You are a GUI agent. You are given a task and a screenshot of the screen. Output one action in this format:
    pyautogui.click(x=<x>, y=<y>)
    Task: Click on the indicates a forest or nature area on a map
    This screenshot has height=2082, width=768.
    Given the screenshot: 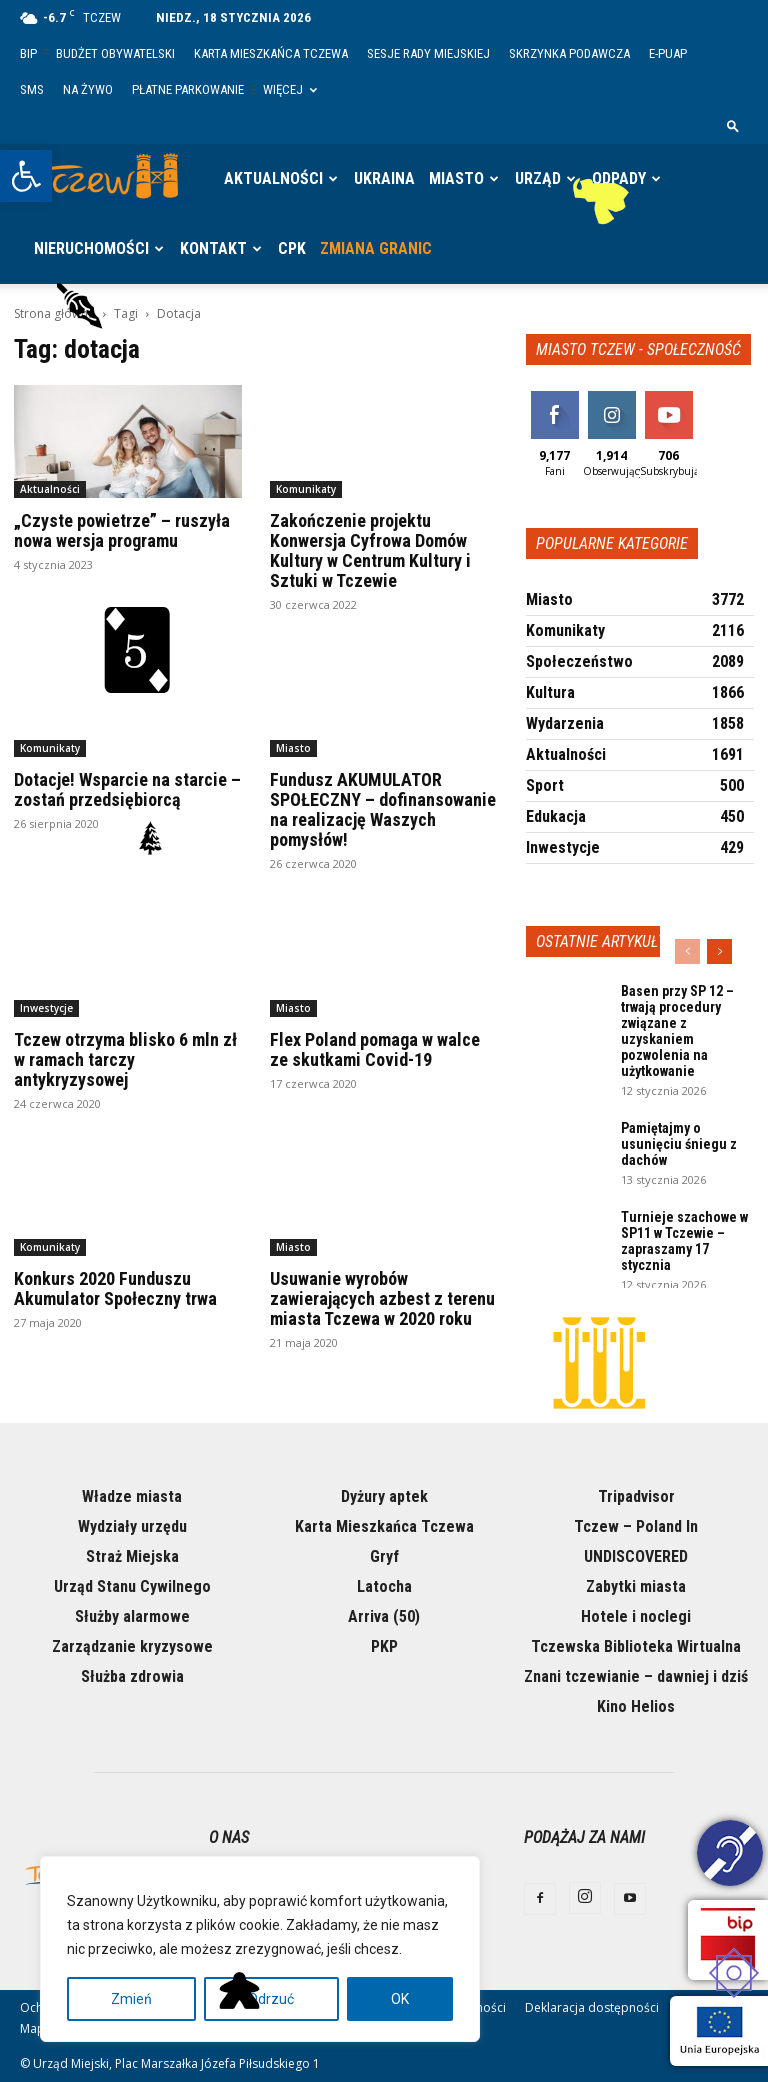 What is the action you would take?
    pyautogui.click(x=151, y=838)
    